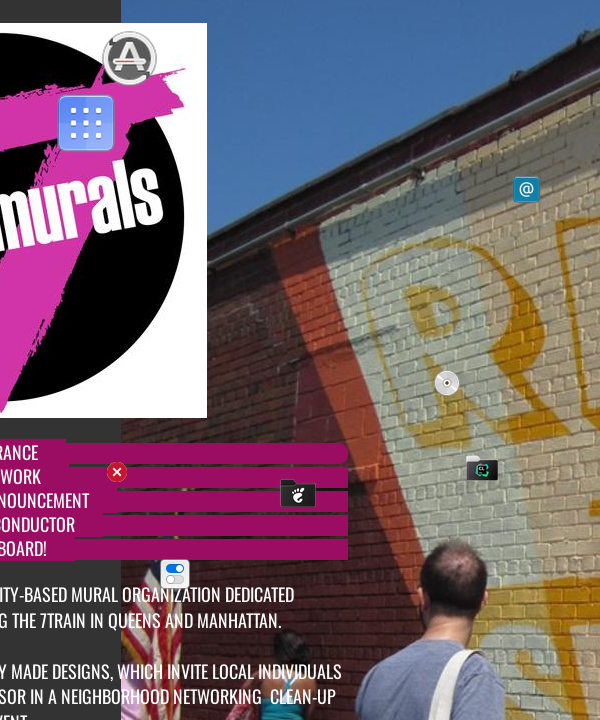  I want to click on open the system software update application, so click(129, 58).